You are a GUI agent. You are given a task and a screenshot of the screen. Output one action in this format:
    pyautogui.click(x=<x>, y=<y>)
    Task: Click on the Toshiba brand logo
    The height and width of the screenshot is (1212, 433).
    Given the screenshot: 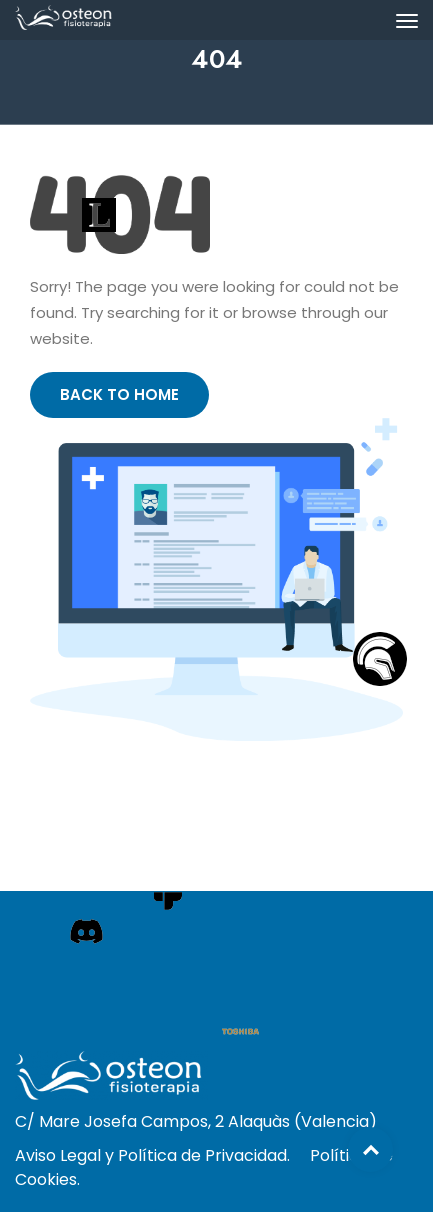 What is the action you would take?
    pyautogui.click(x=240, y=1031)
    